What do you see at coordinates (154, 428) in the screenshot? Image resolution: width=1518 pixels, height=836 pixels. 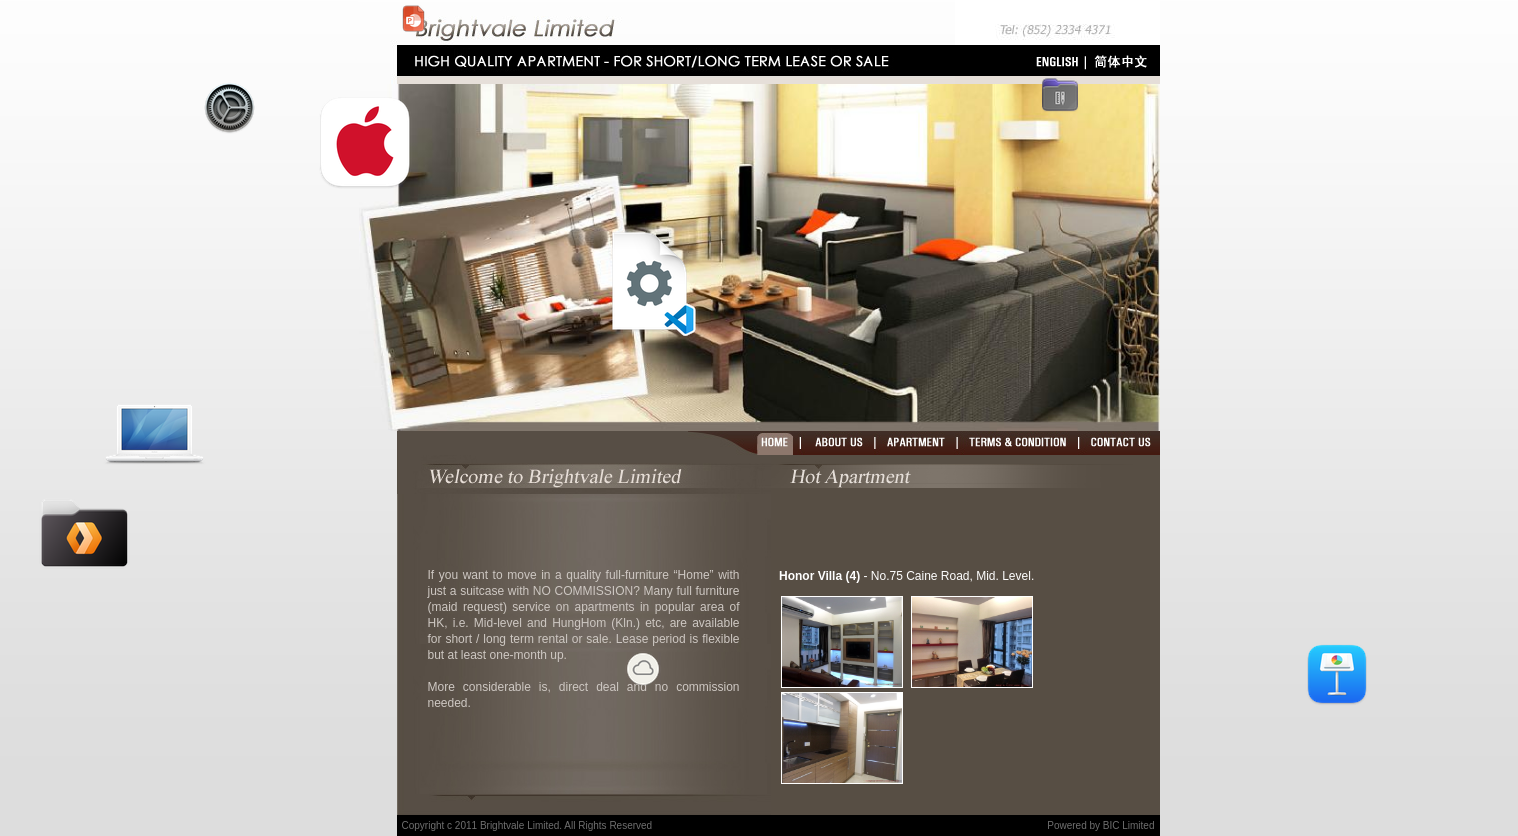 I see `indicates a connected macbook device` at bounding box center [154, 428].